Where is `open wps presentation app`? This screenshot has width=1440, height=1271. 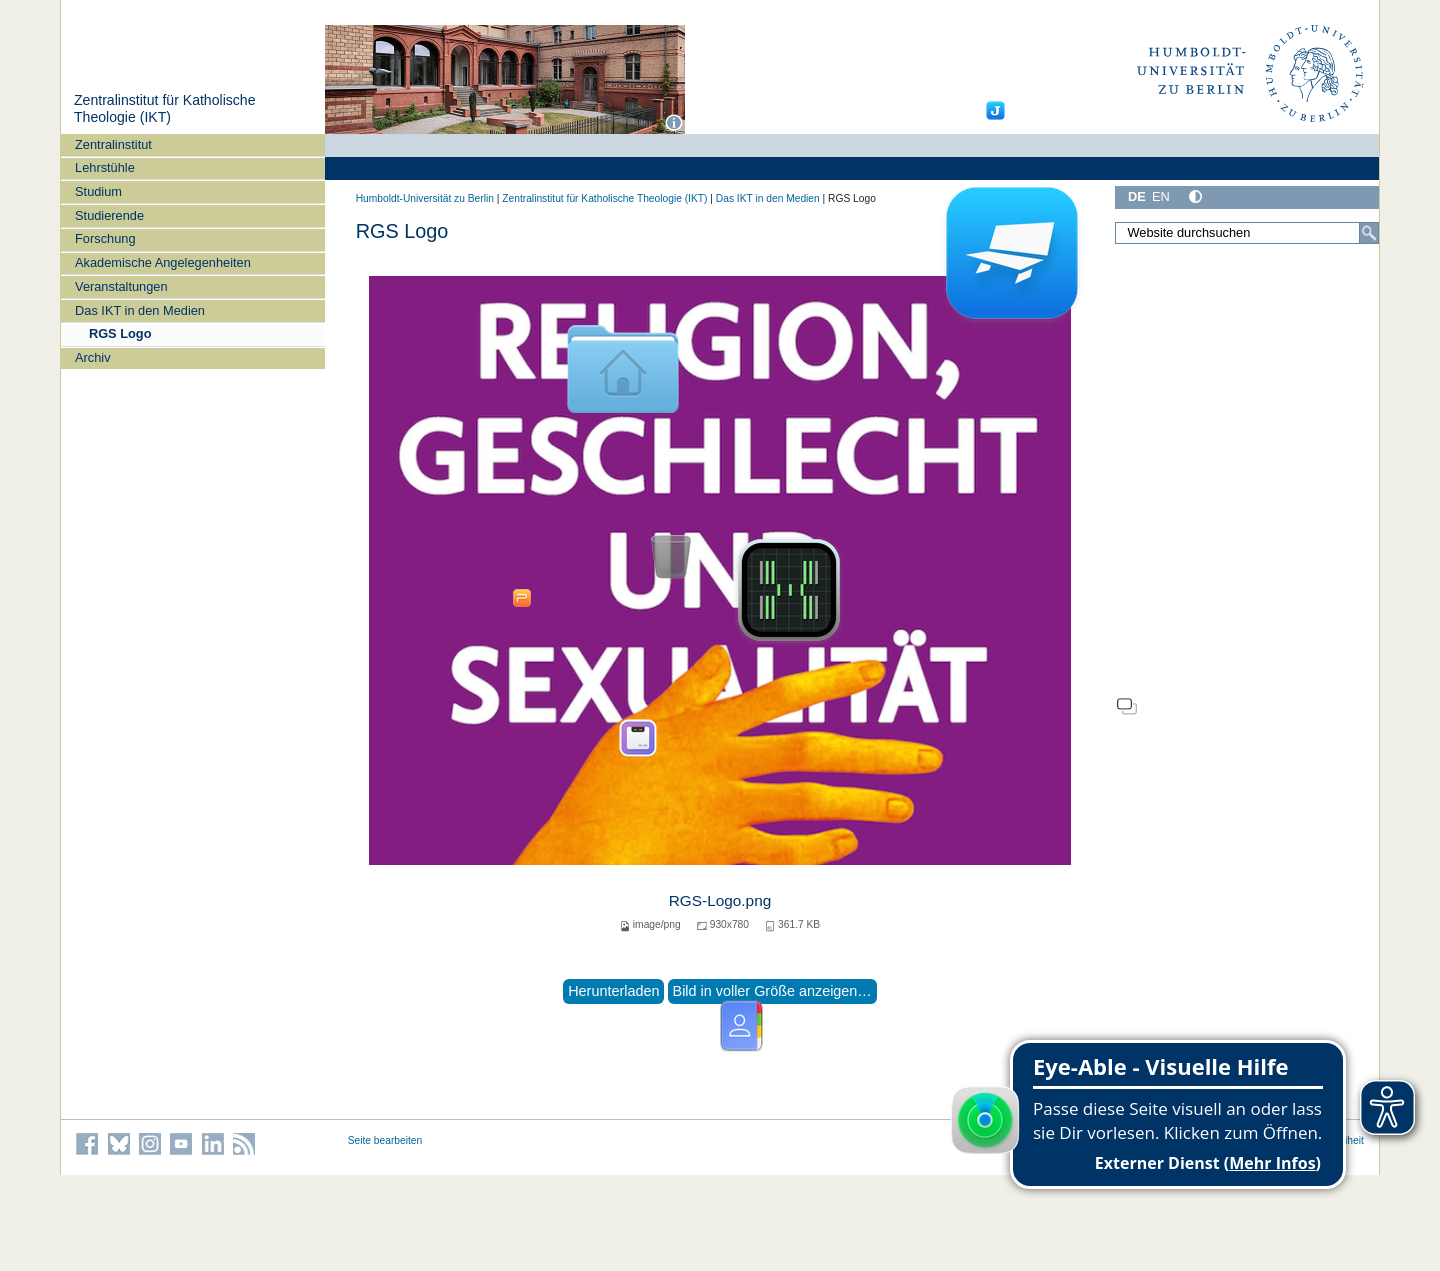 open wps presentation app is located at coordinates (522, 598).